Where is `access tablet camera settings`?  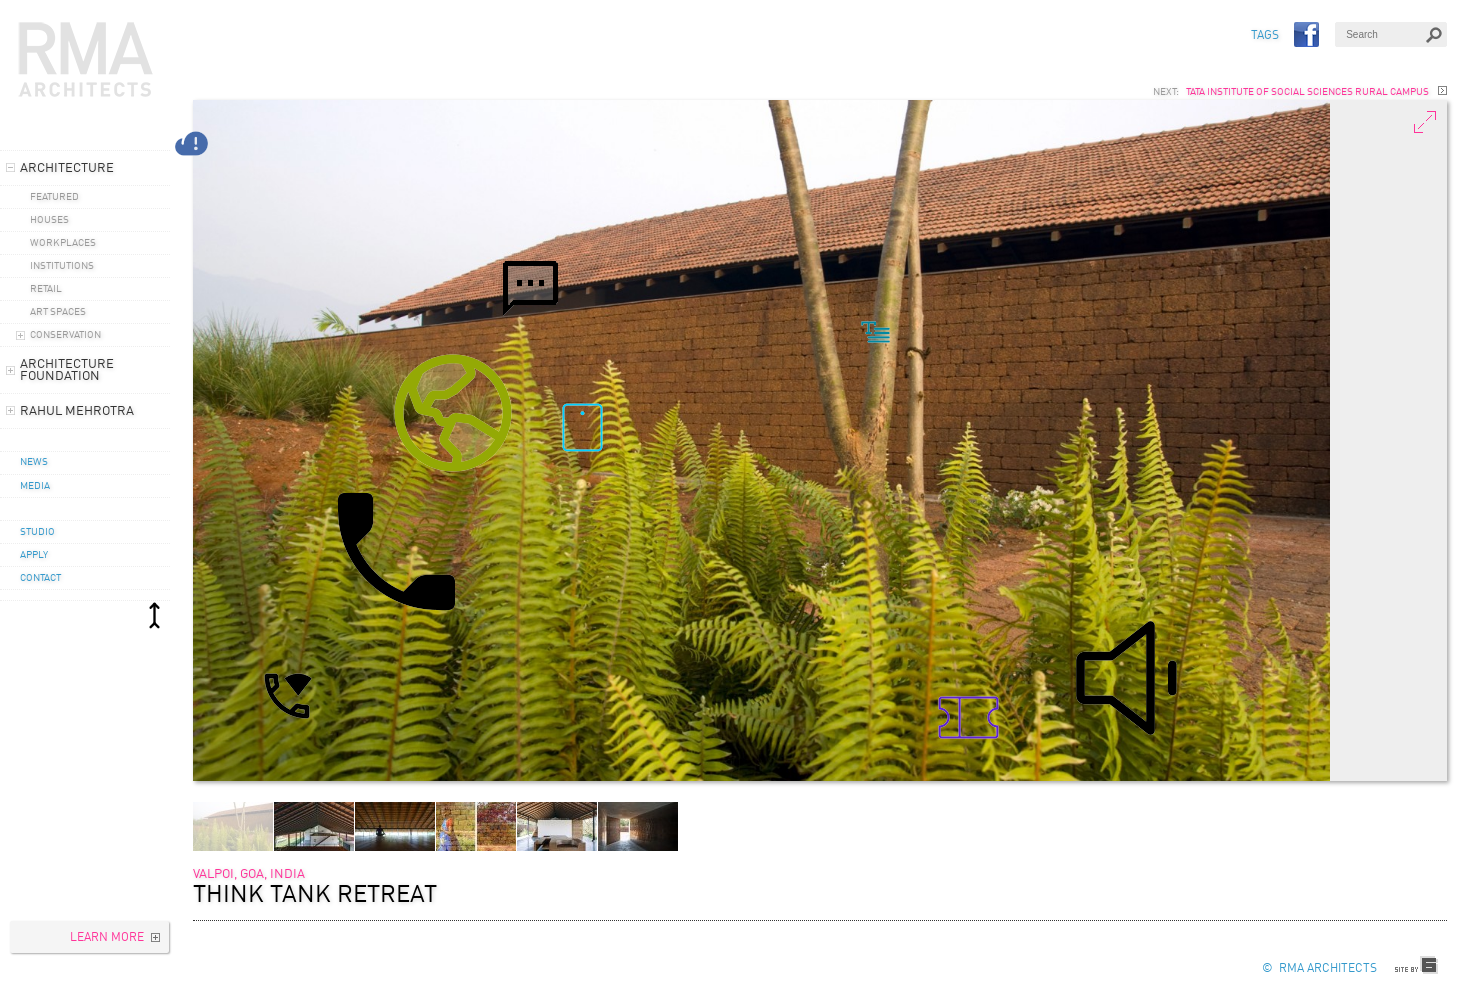 access tablet camera settings is located at coordinates (582, 427).